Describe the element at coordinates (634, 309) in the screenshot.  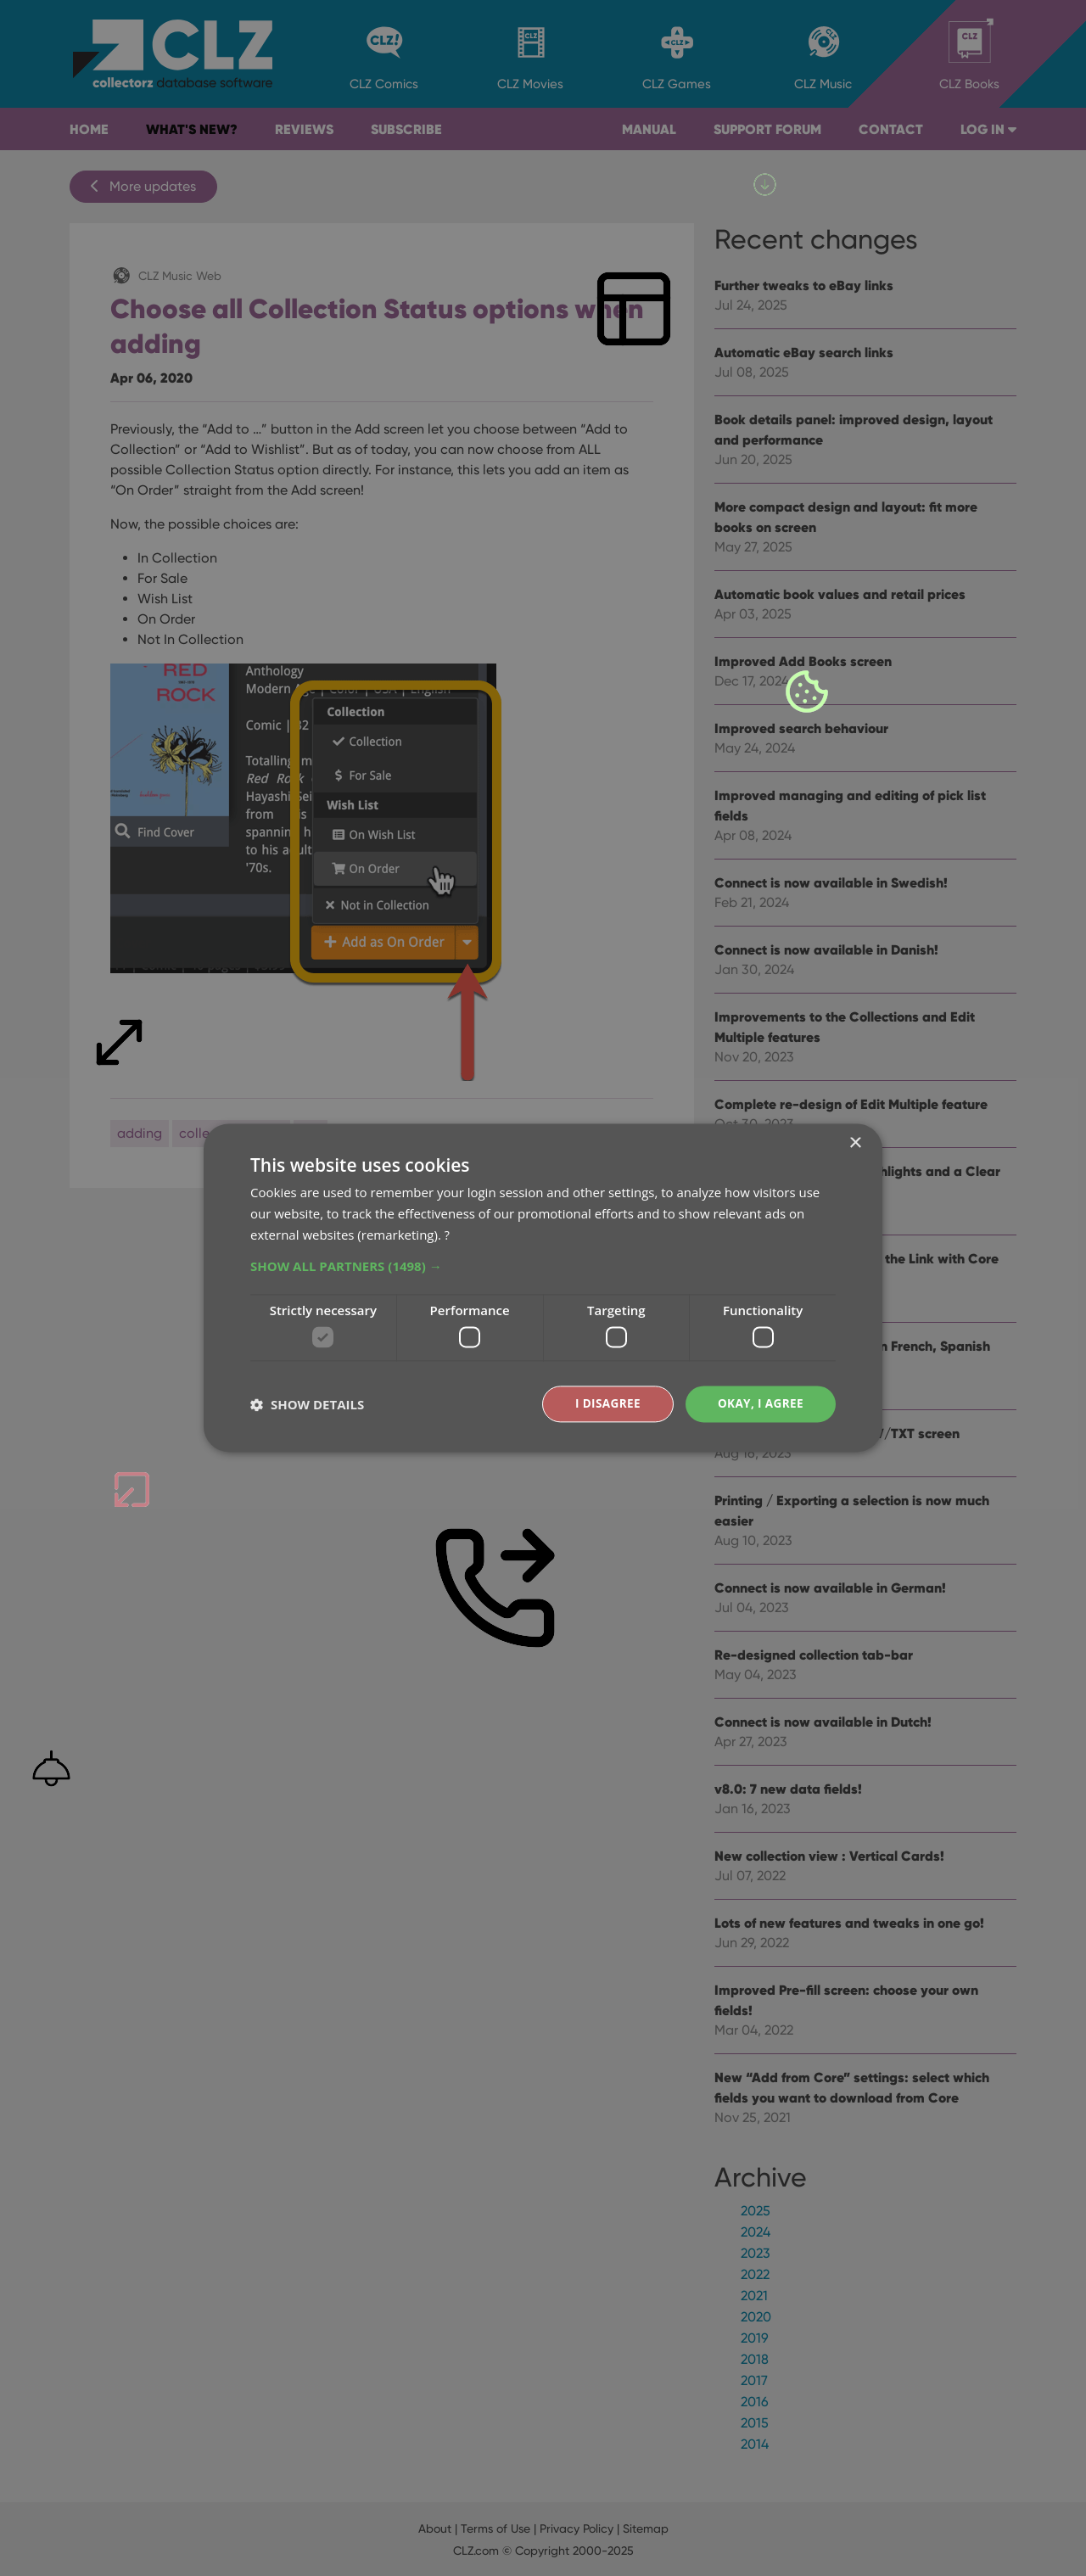
I see `toggle sidebar and header panel layout` at that location.